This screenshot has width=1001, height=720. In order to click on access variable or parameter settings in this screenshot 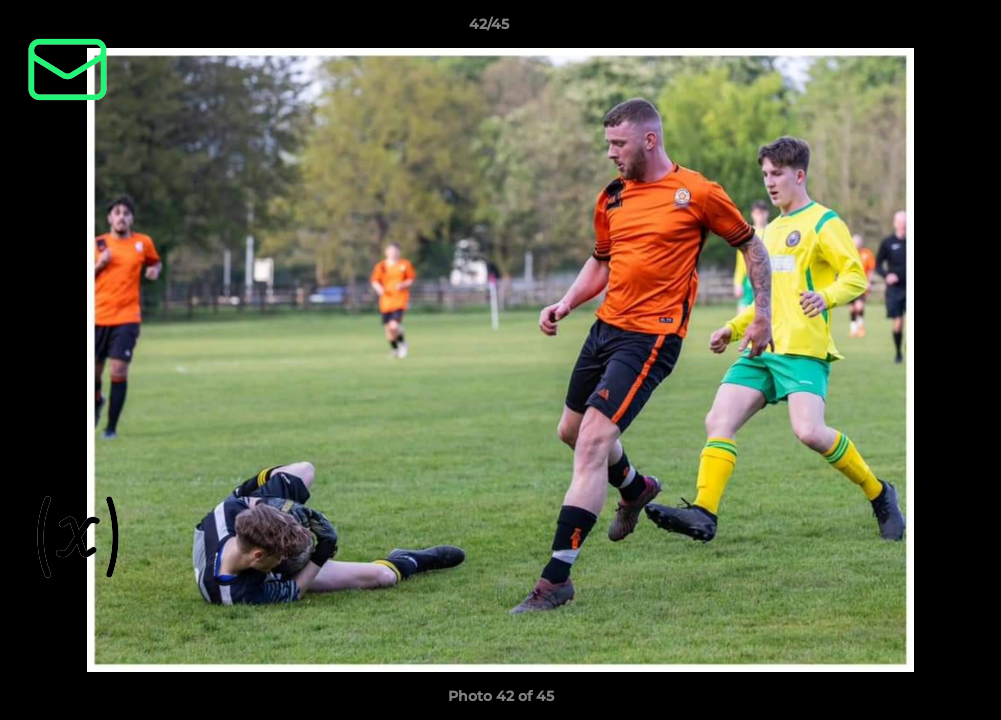, I will do `click(78, 537)`.